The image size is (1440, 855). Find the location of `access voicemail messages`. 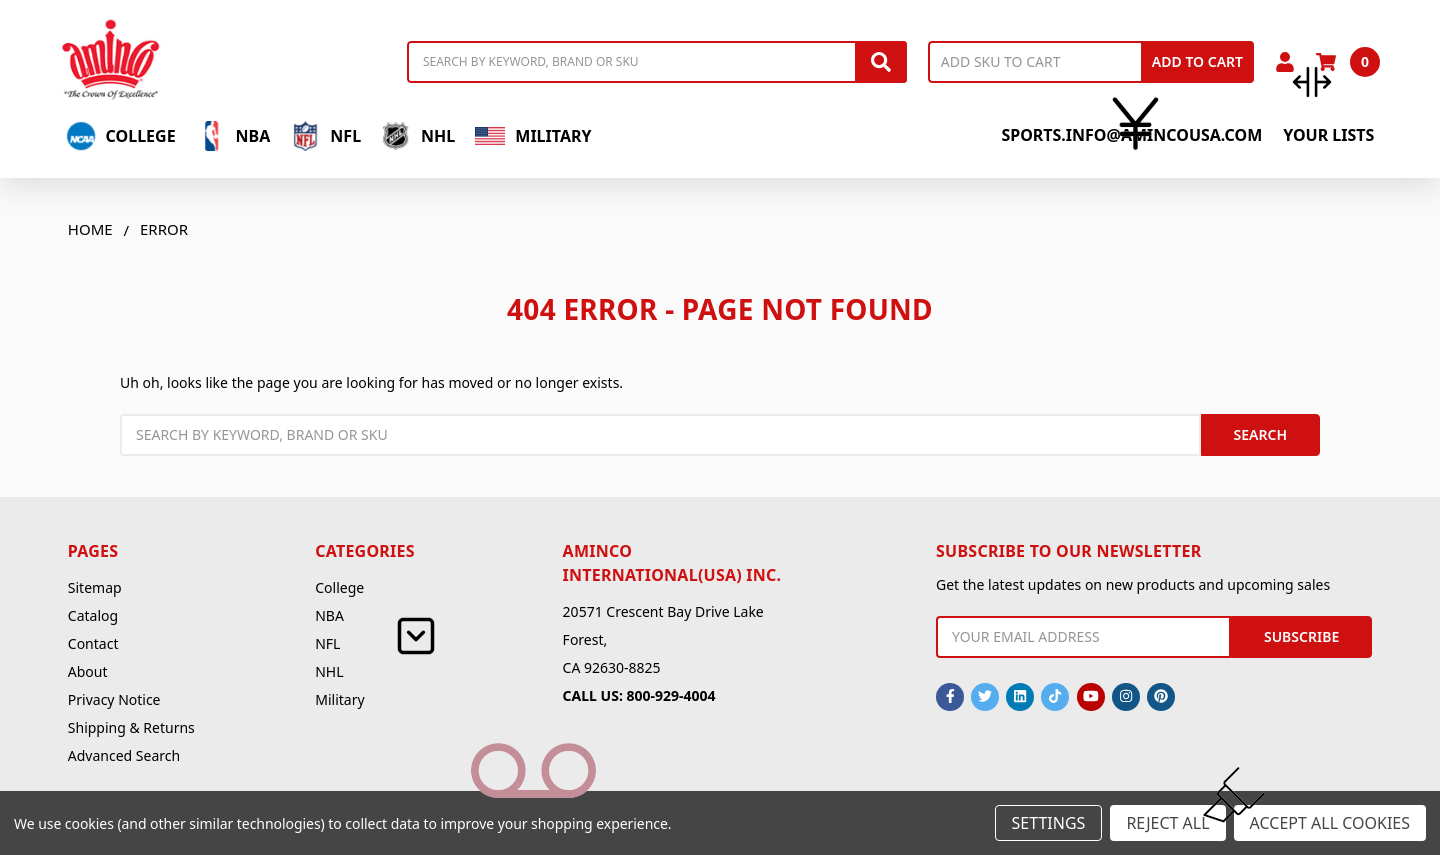

access voicemail messages is located at coordinates (533, 770).